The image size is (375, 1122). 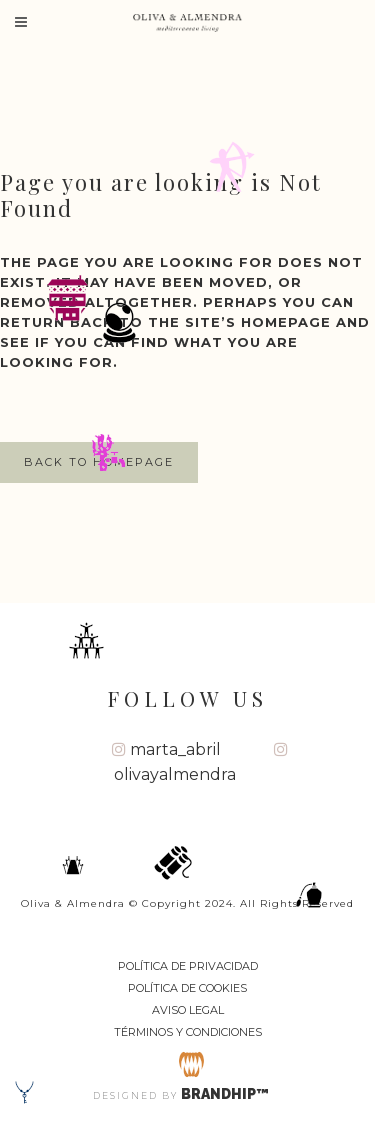 I want to click on decorative key item or accessory in a game inventory, so click(x=24, y=1092).